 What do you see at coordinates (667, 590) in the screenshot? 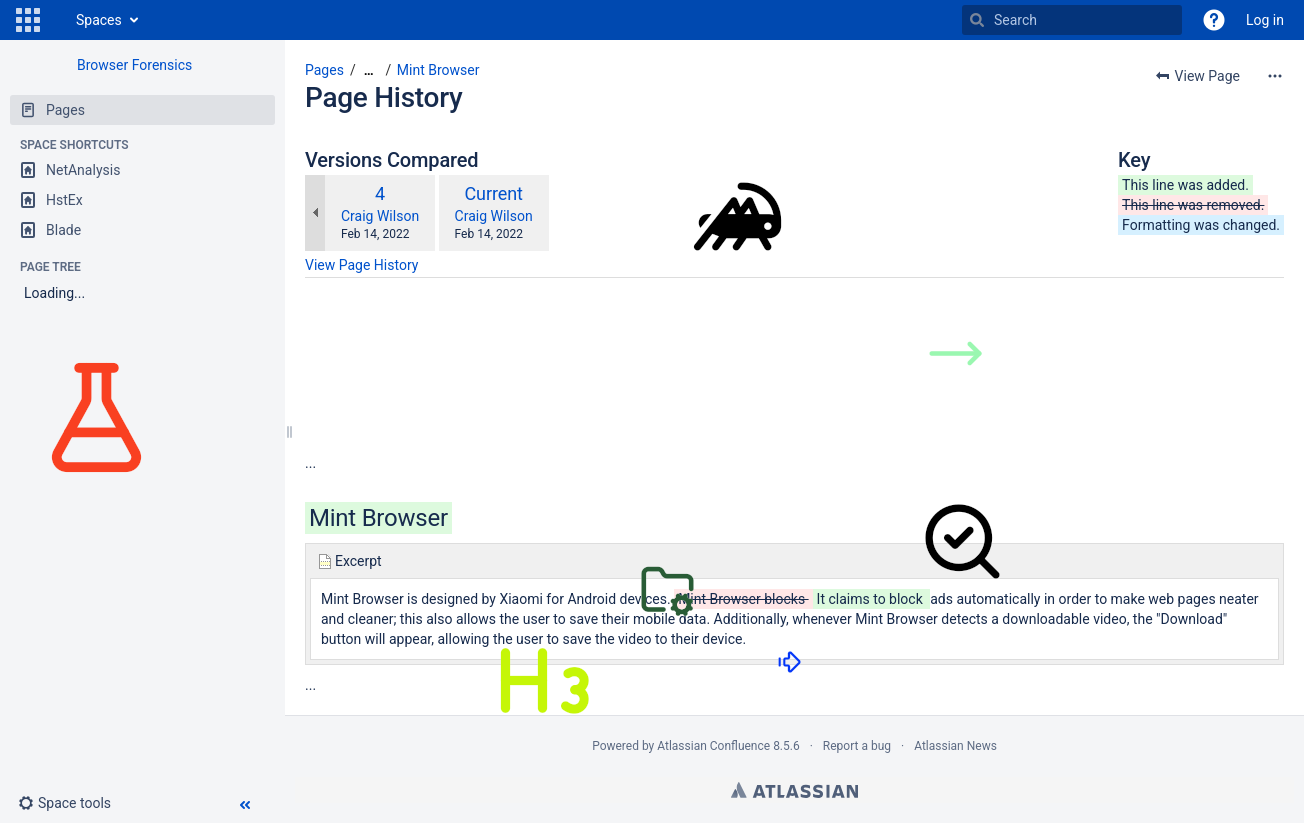
I see `access folder settings` at bounding box center [667, 590].